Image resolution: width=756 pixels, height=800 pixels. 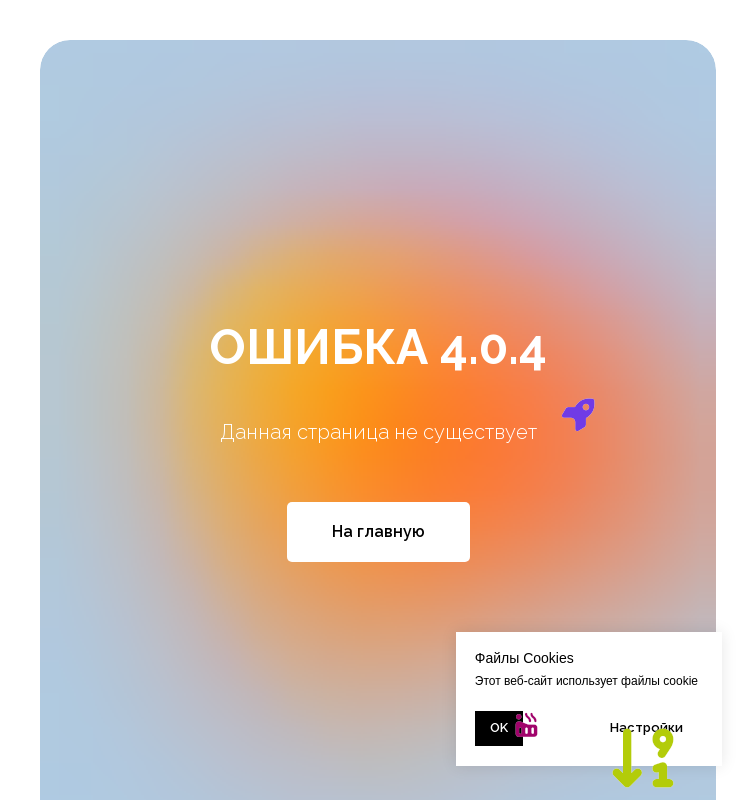 What do you see at coordinates (579, 413) in the screenshot?
I see `launch or deploy an application` at bounding box center [579, 413].